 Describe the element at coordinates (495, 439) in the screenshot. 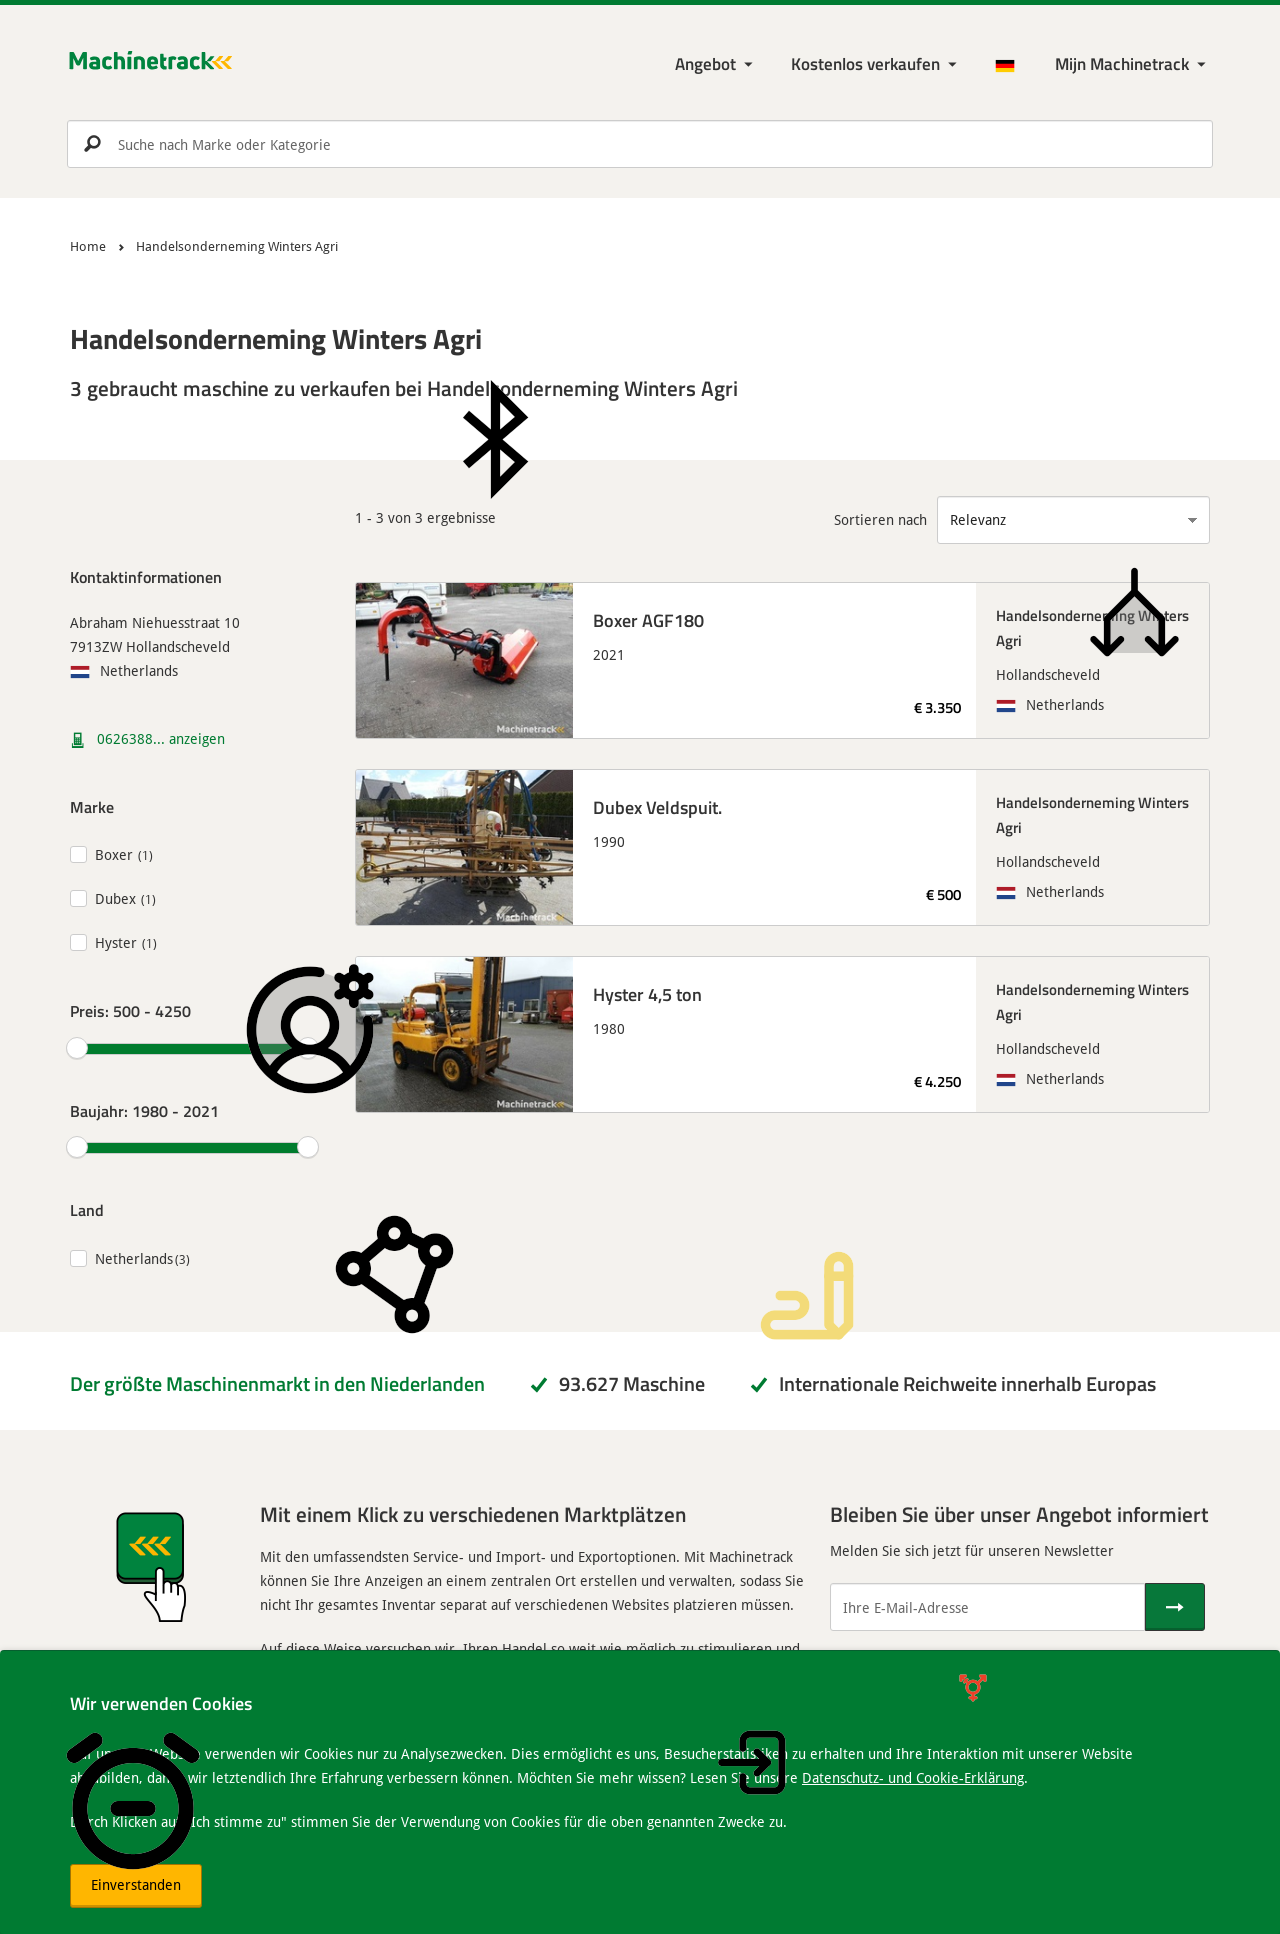

I see `toggle bluetooth connectivity on or off` at that location.